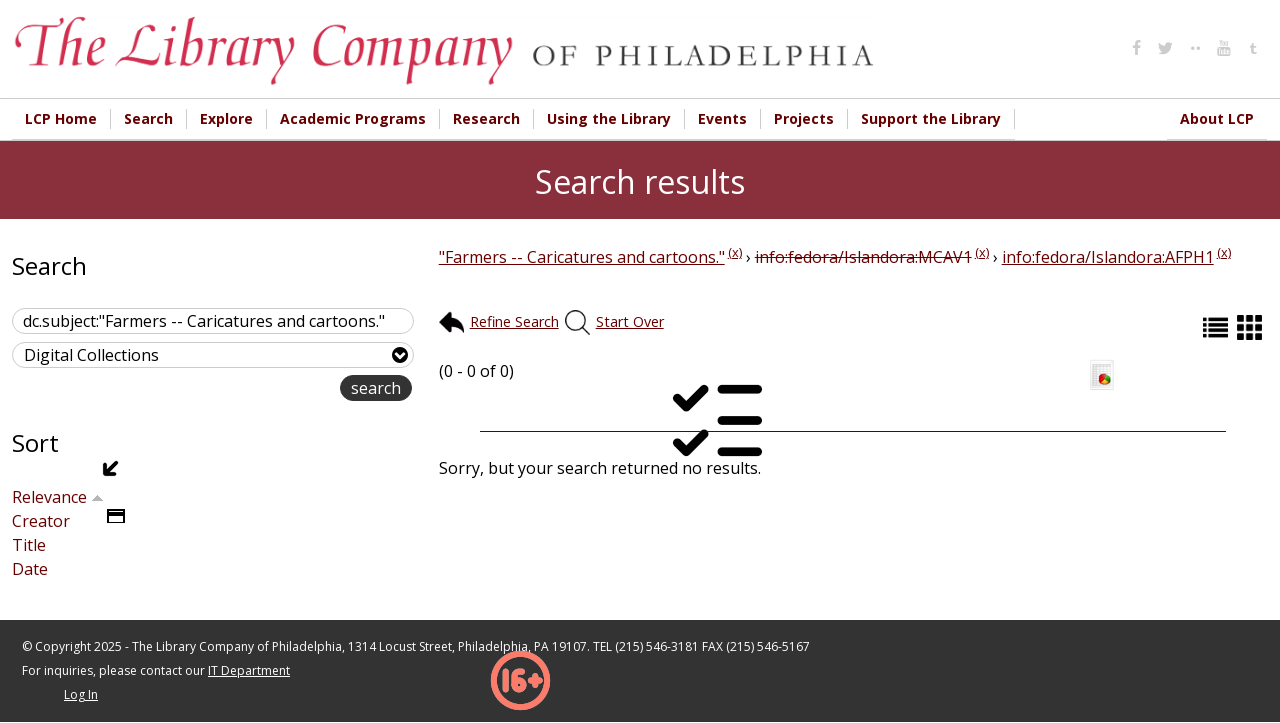  What do you see at coordinates (520, 680) in the screenshot?
I see `indicates content rated for ages 16 and older` at bounding box center [520, 680].